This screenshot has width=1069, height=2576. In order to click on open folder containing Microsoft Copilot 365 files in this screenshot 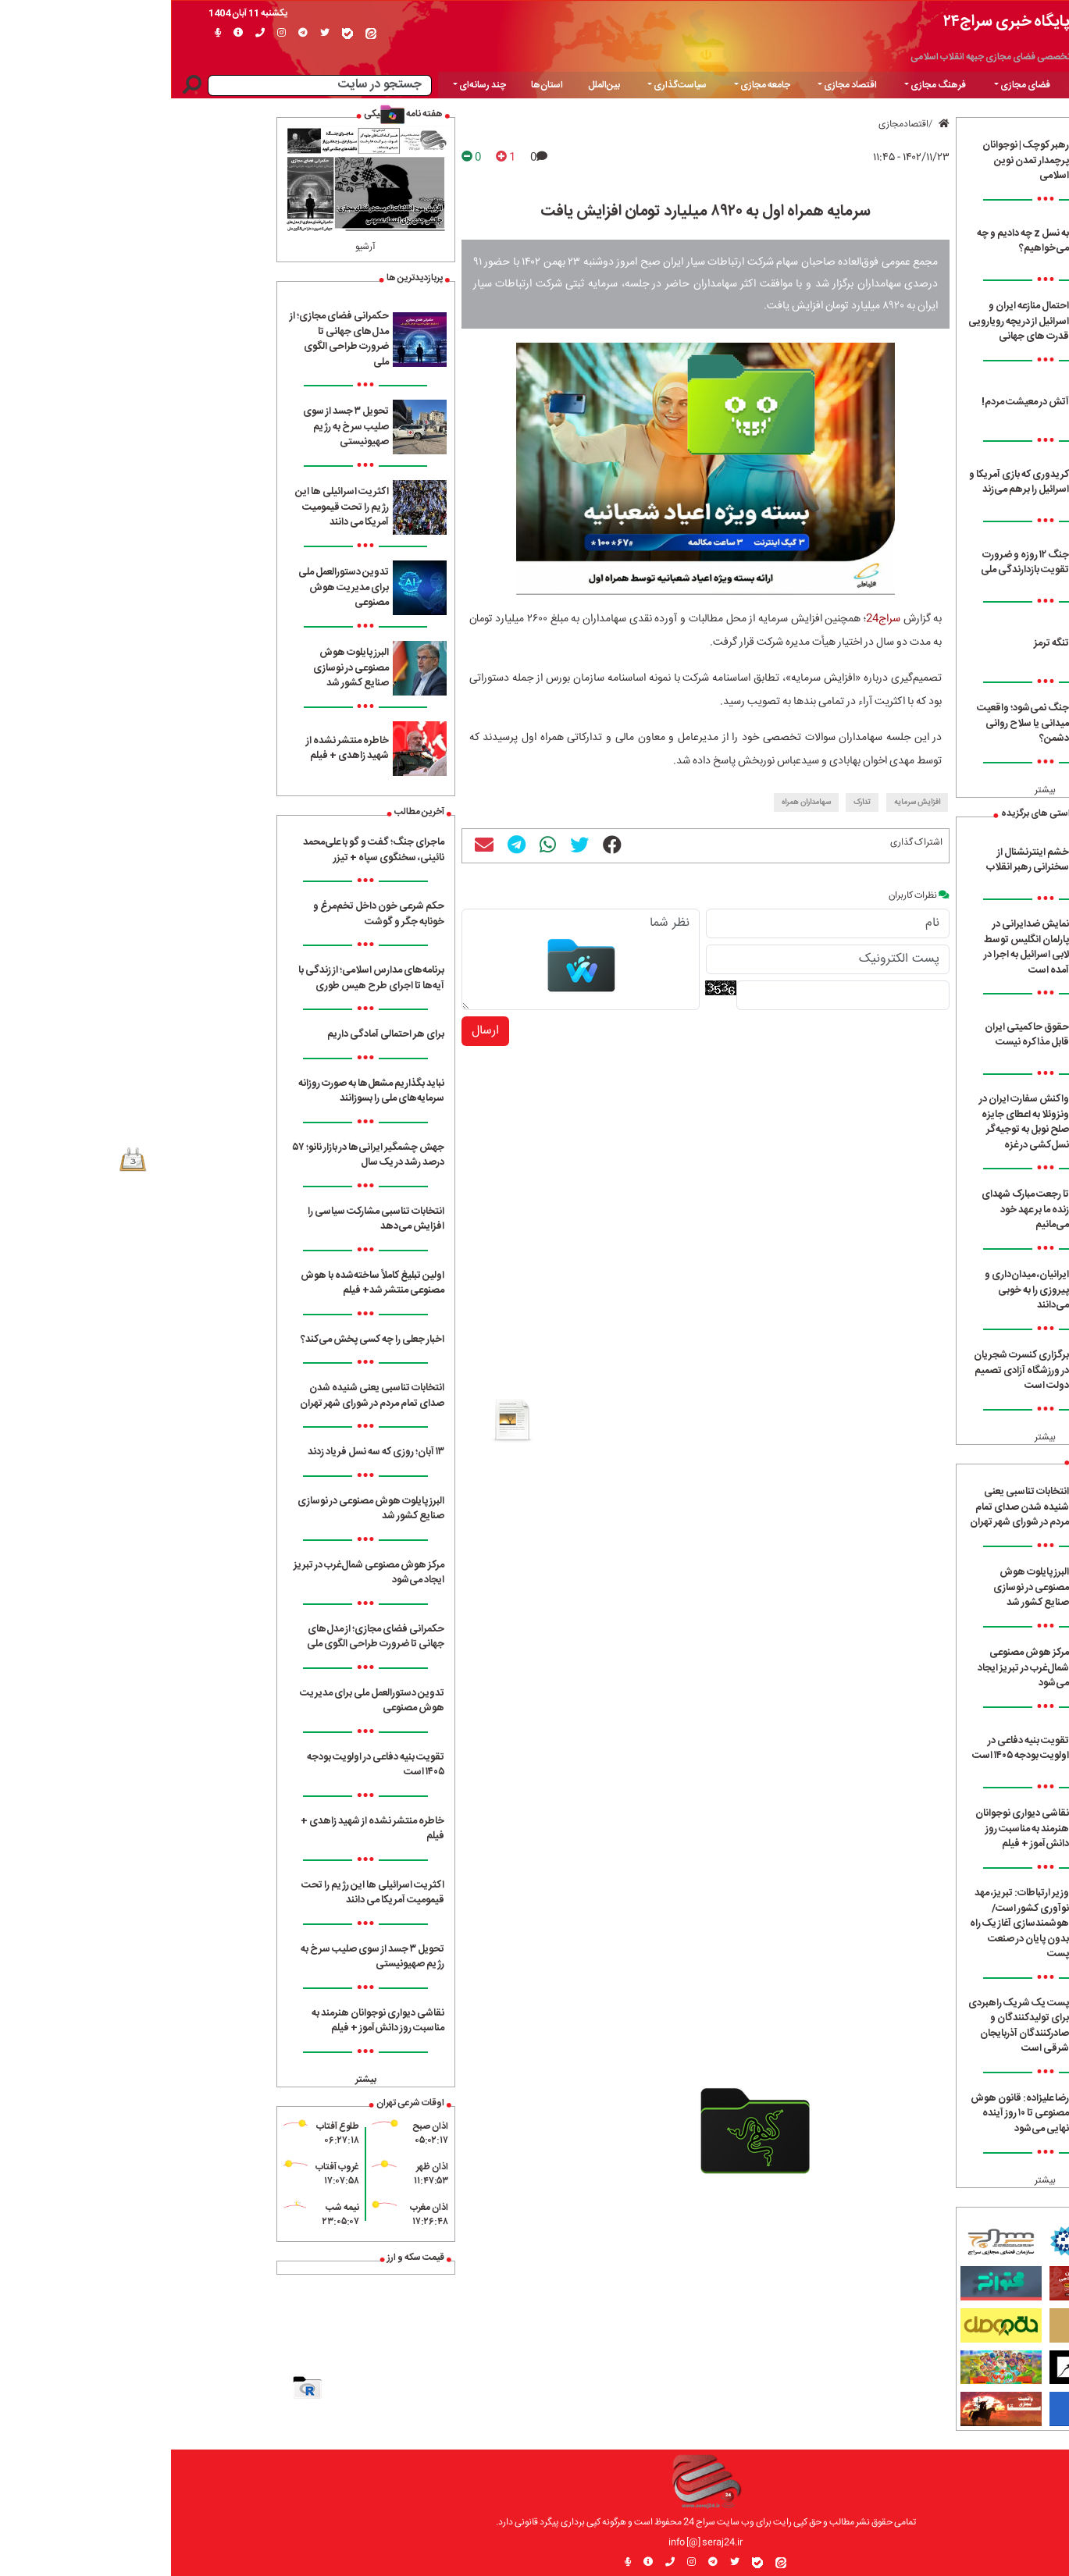, I will do `click(392, 115)`.